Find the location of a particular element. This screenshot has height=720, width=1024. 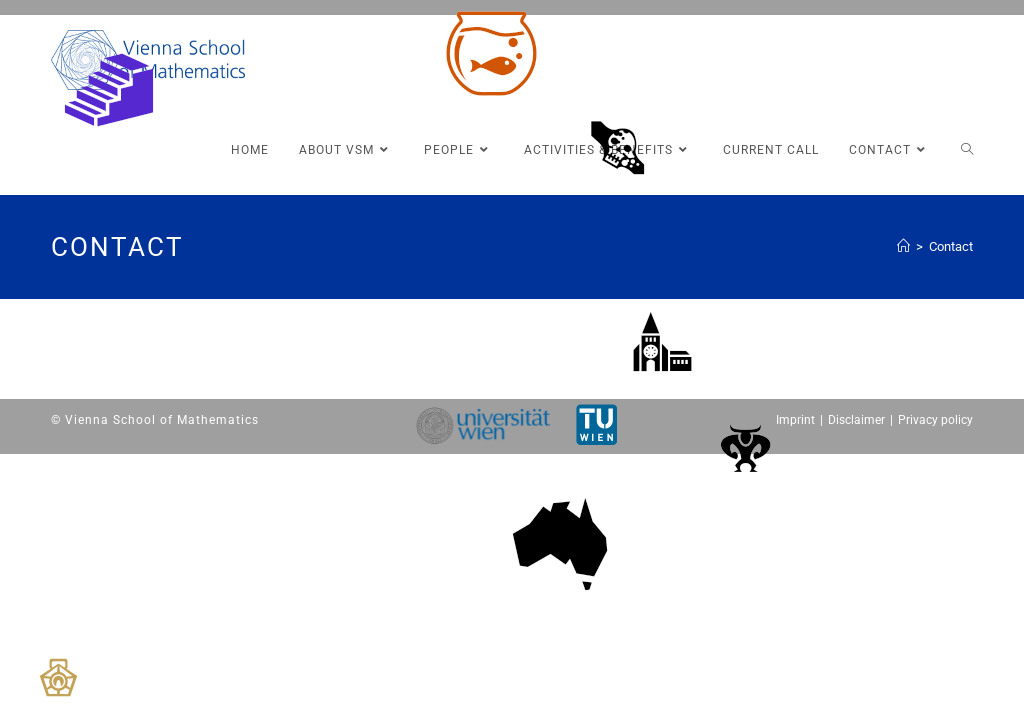

activate disintegrate ability or spell is located at coordinates (617, 147).